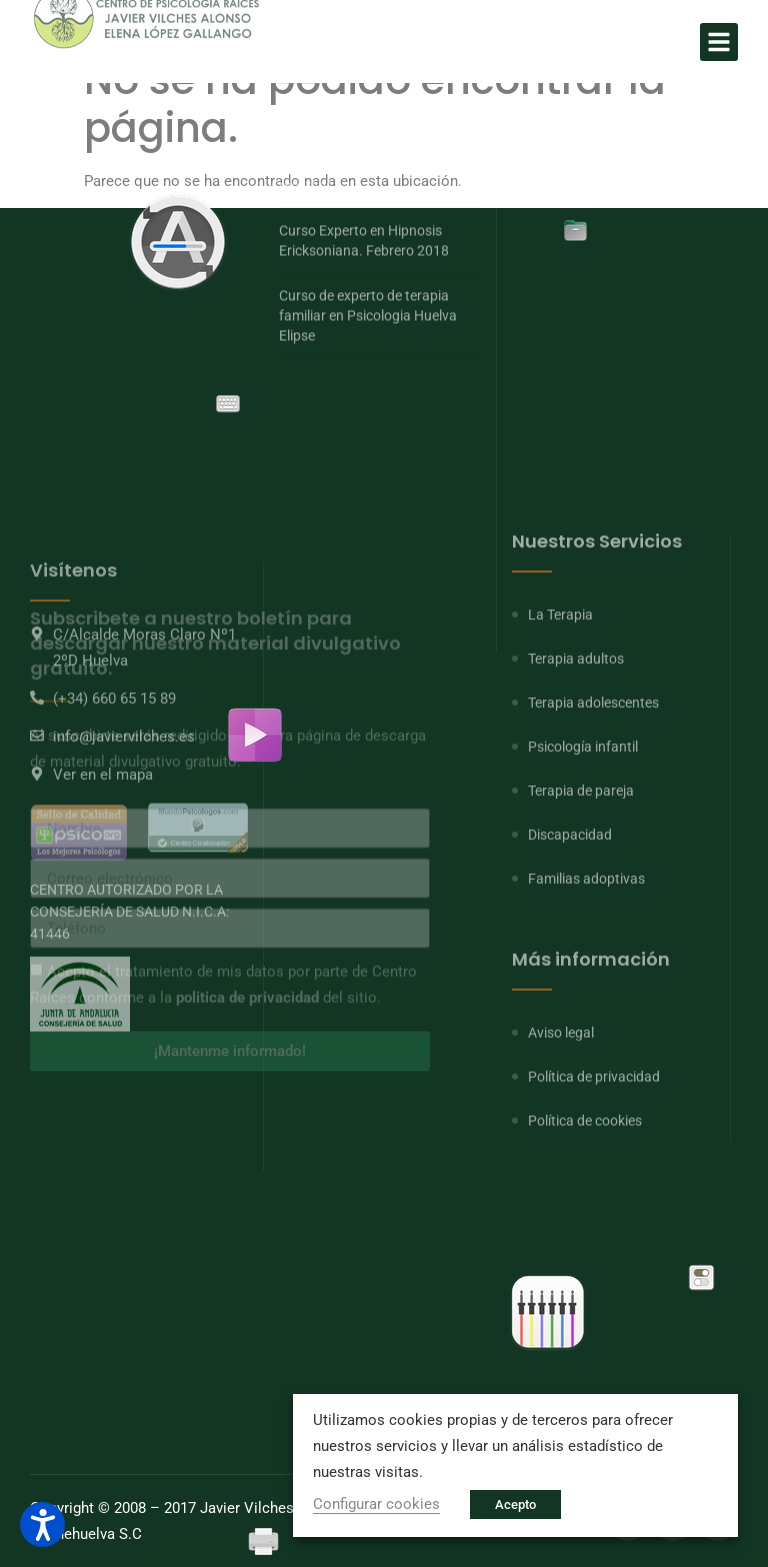 The height and width of the screenshot is (1567, 768). I want to click on check for available software updates, so click(178, 242).